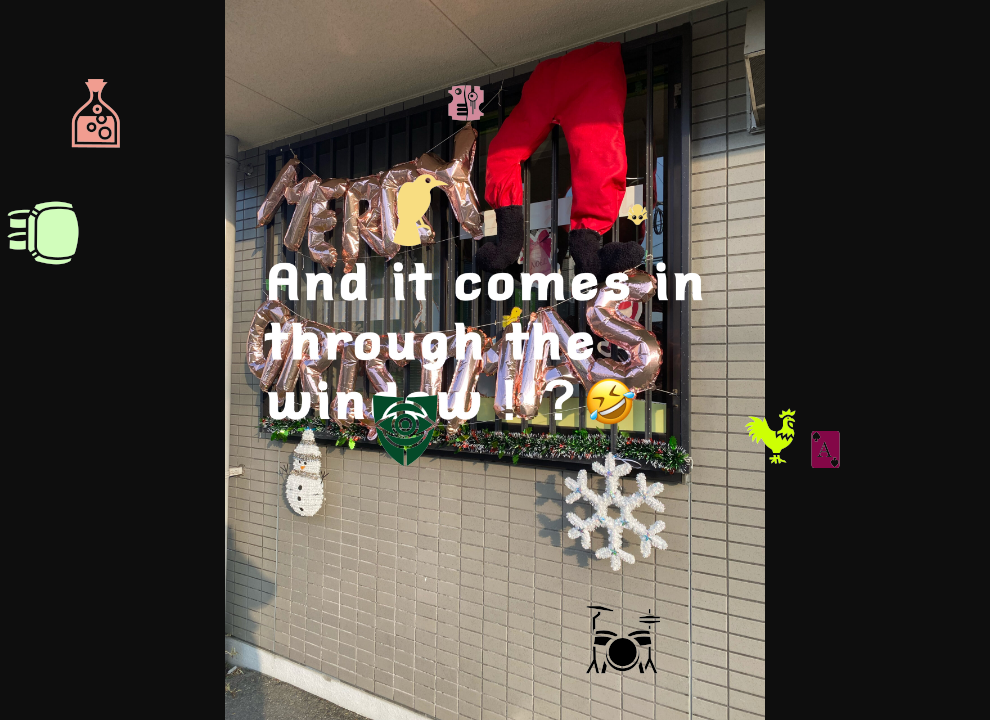  I want to click on access alchemy or potion crafting, so click(98, 113).